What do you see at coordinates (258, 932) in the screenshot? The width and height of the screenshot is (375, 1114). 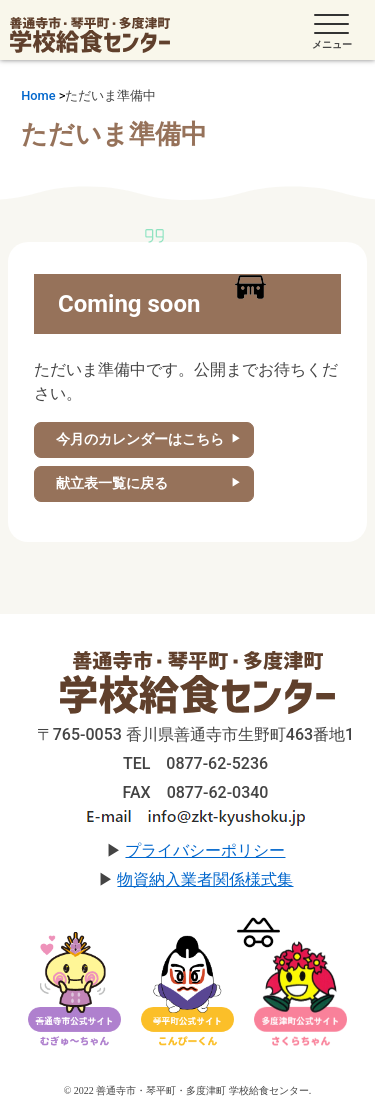 I see `enable incognito or private browsing mode` at bounding box center [258, 932].